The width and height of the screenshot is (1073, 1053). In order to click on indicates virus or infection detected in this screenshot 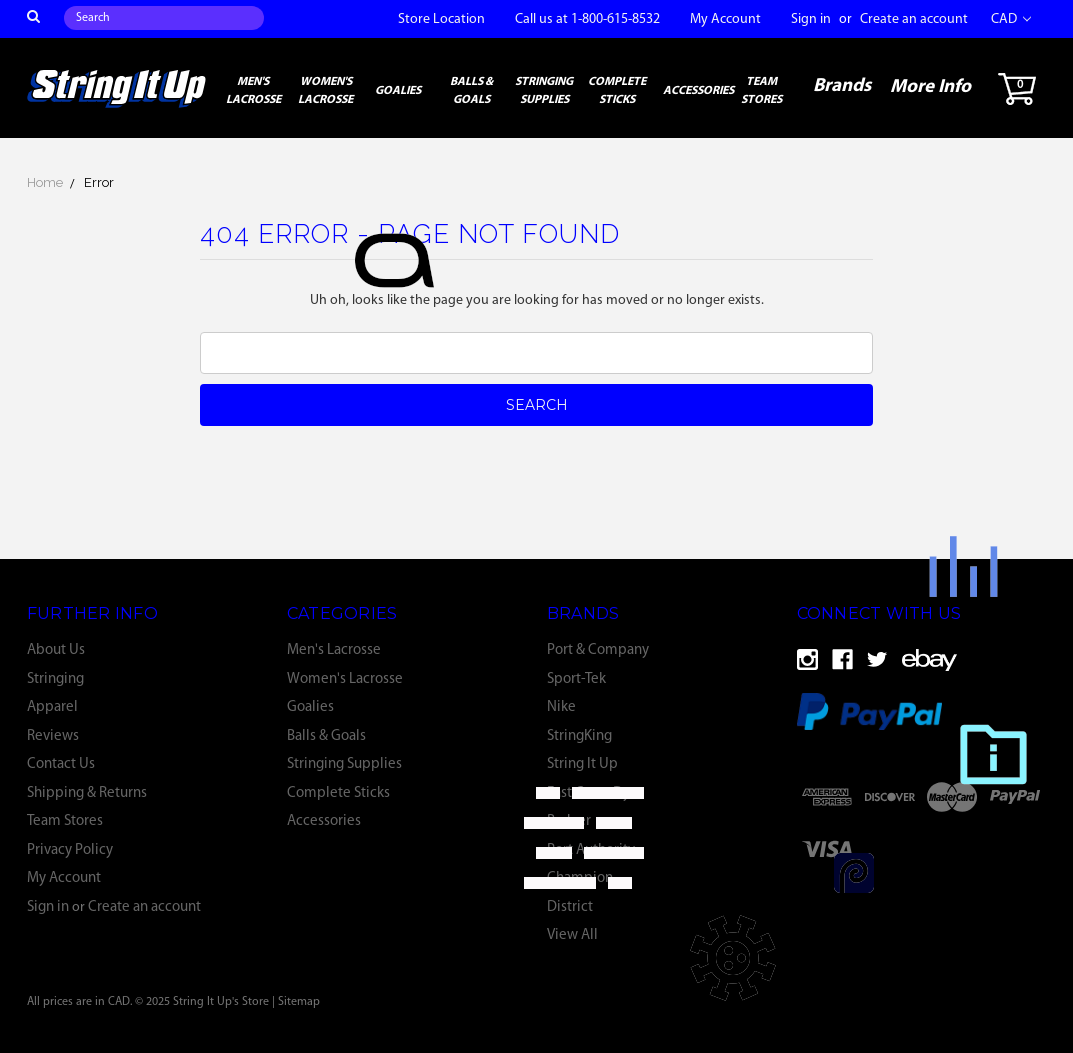, I will do `click(733, 958)`.